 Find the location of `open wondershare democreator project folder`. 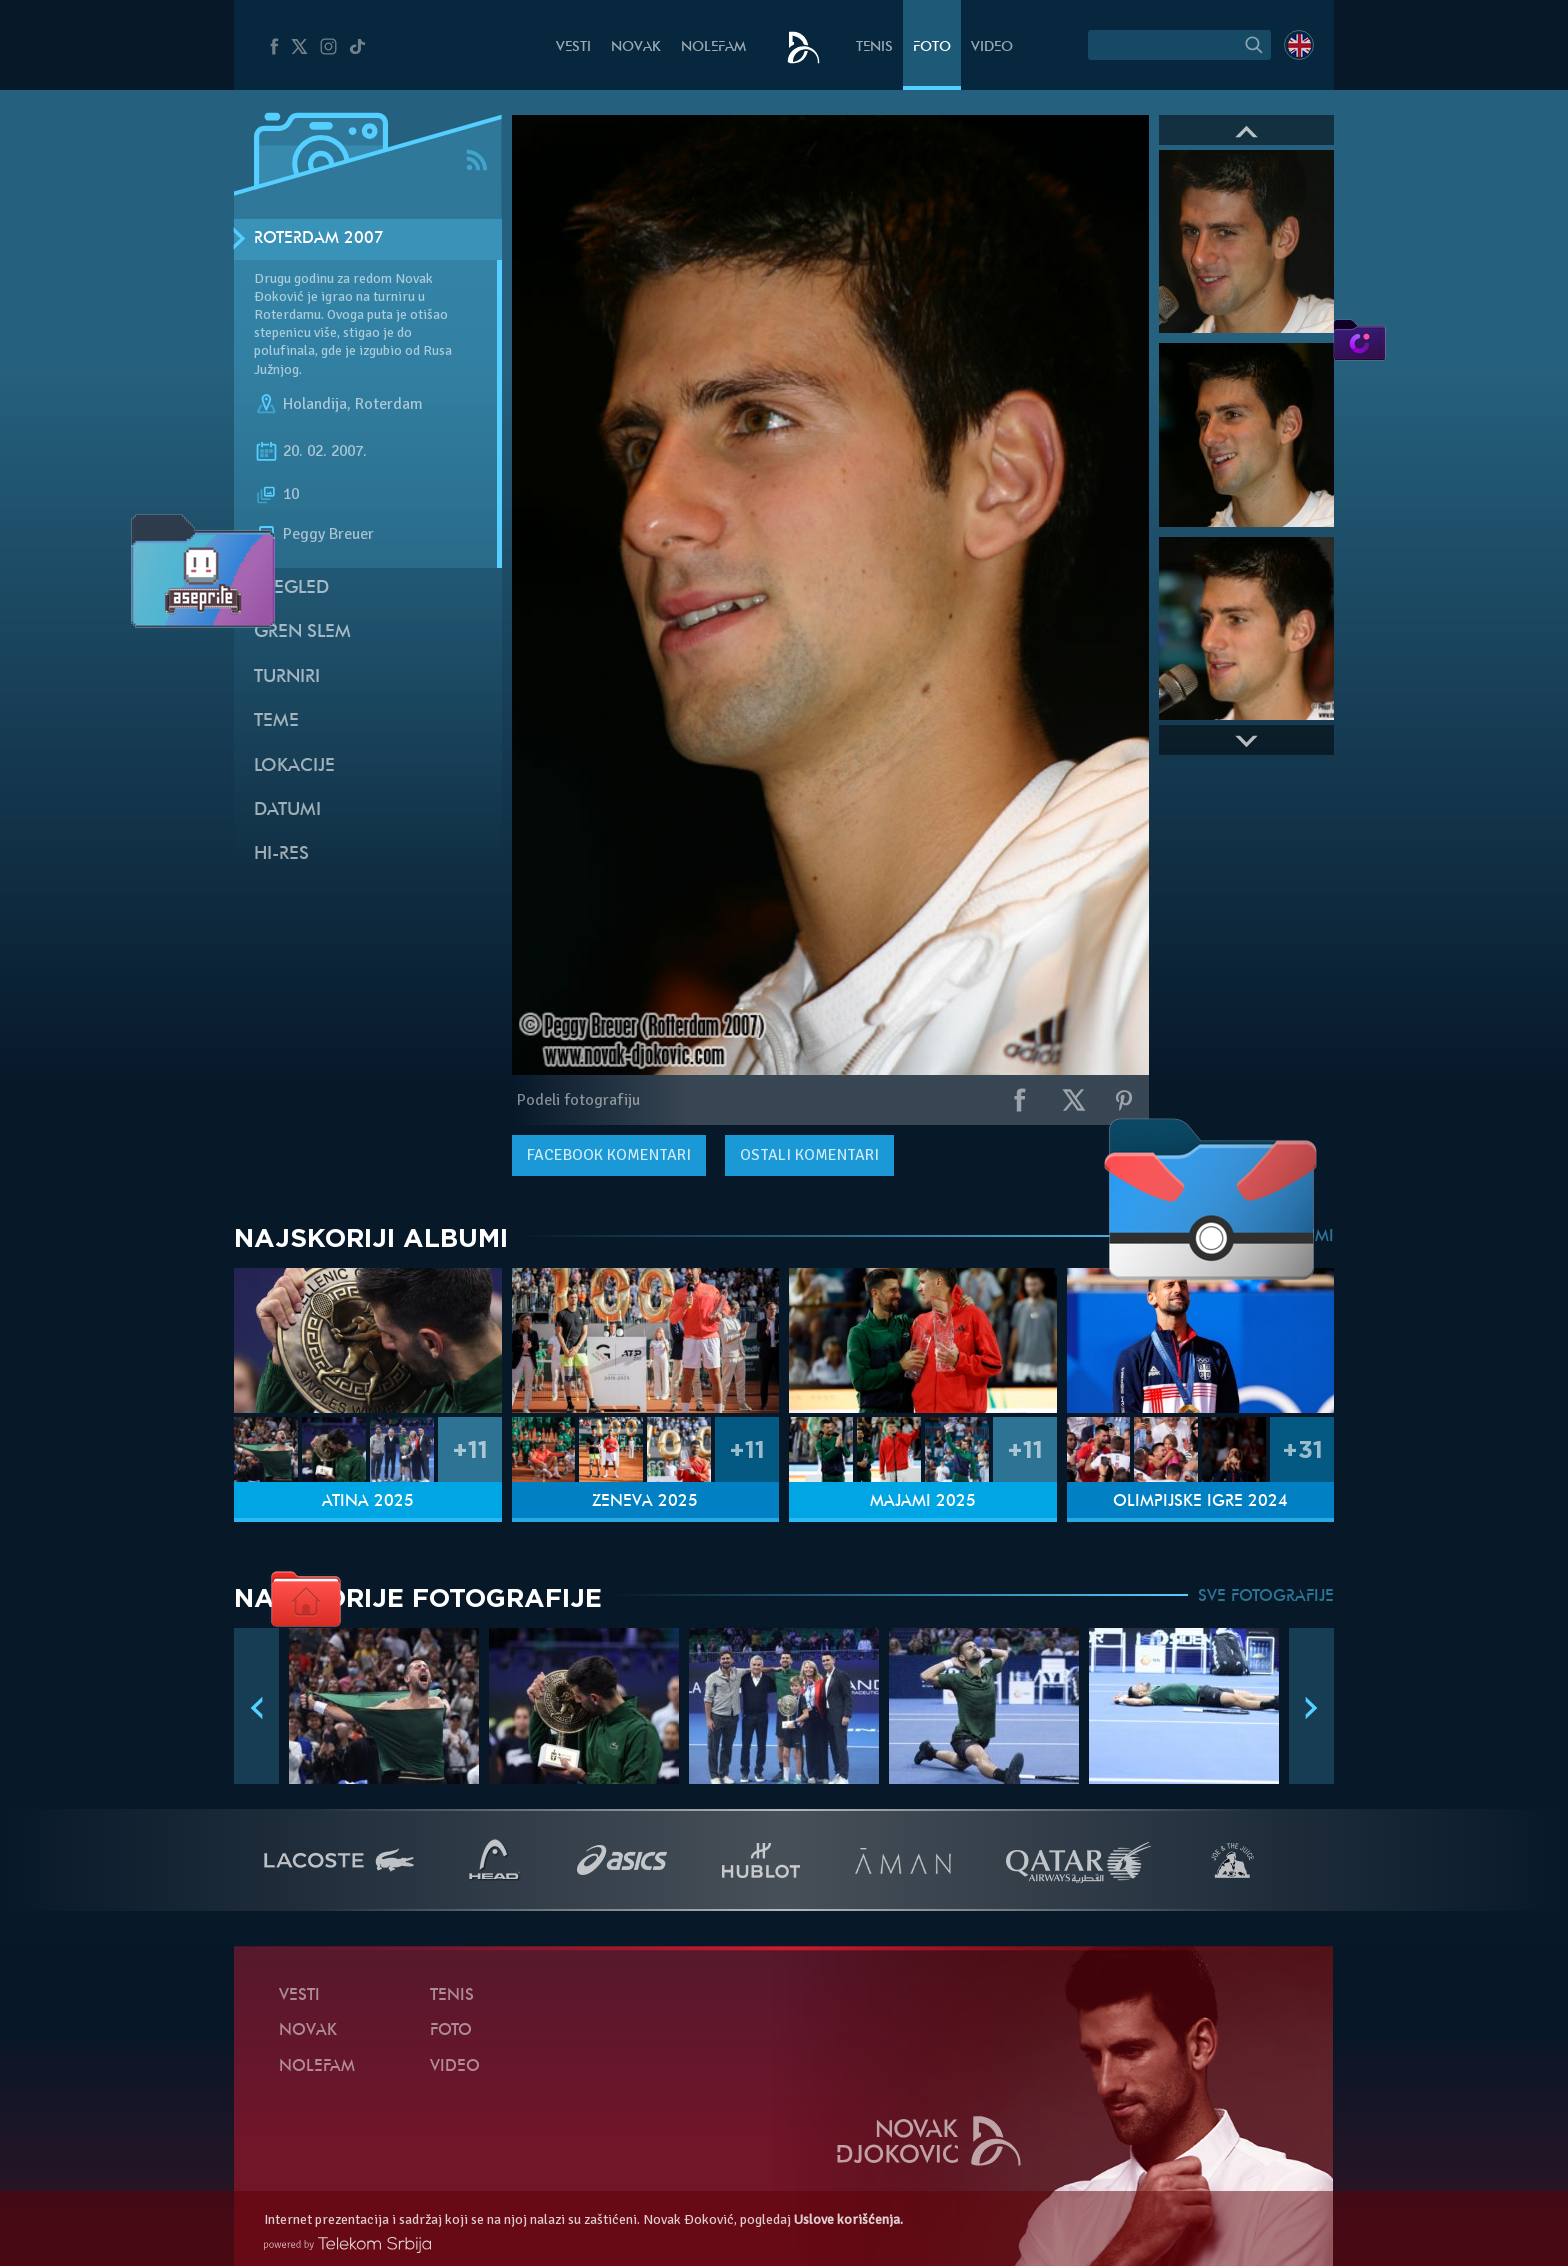

open wondershare democreator project folder is located at coordinates (1359, 341).